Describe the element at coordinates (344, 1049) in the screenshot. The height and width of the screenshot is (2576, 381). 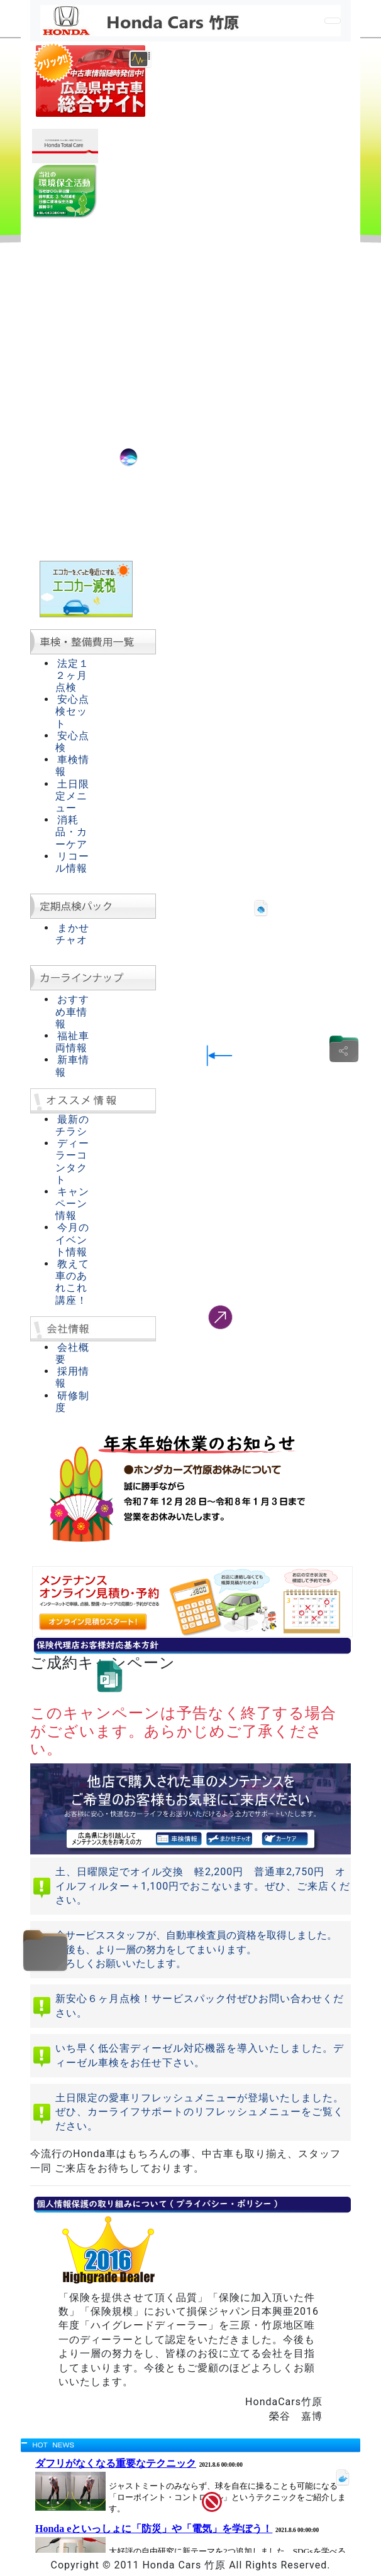
I see `access your public shared folder` at that location.